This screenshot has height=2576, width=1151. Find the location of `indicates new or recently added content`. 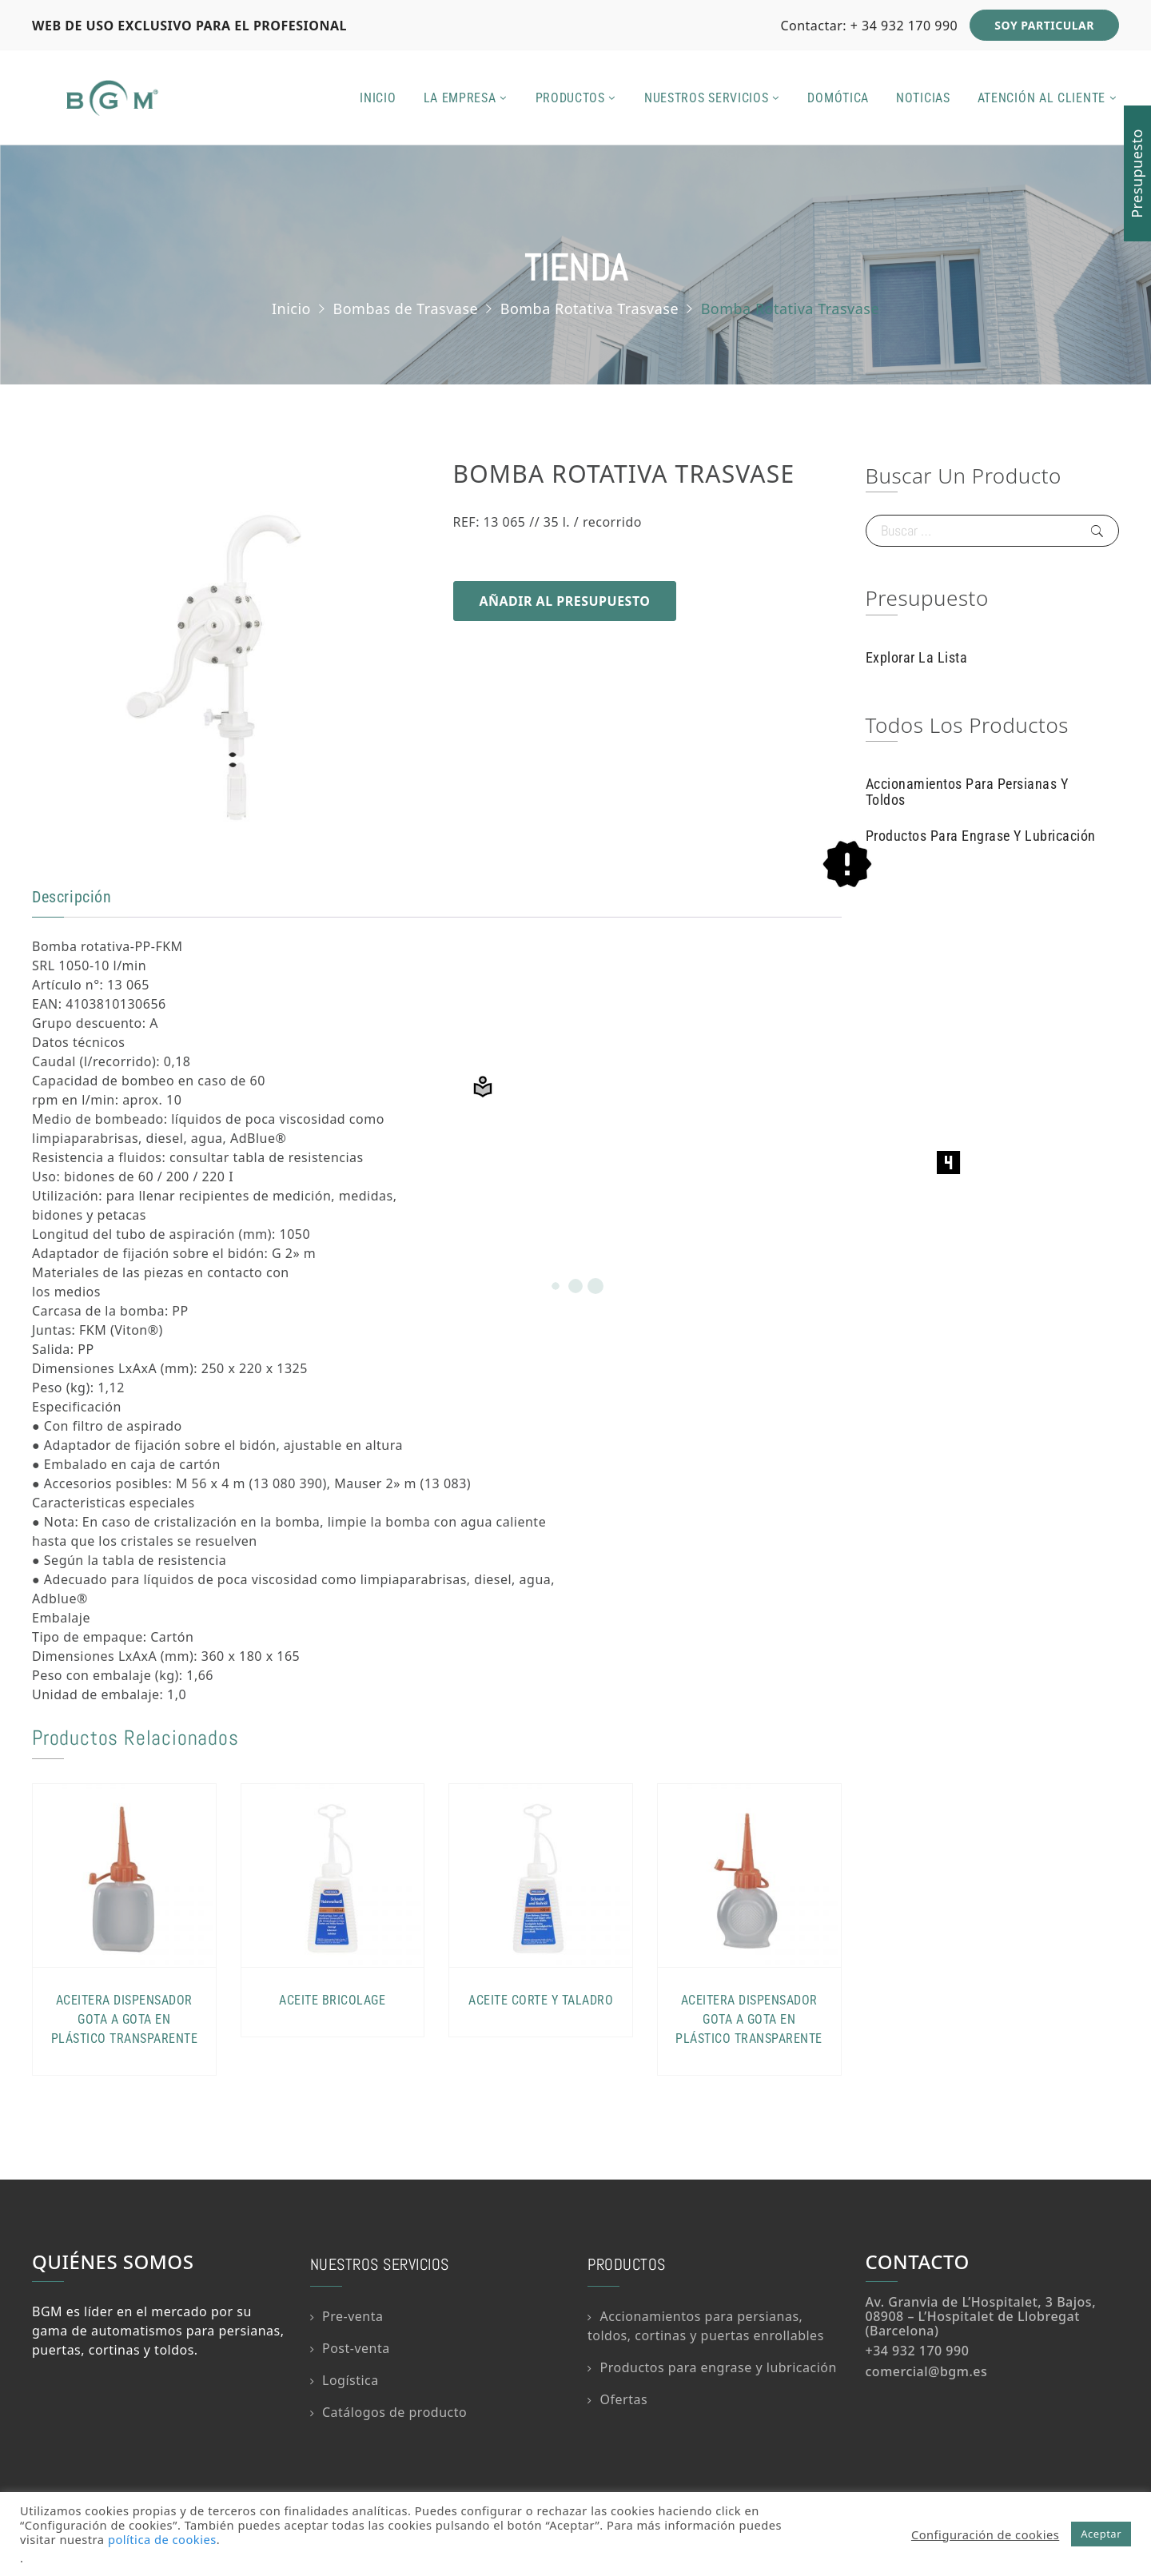

indicates new or recently added content is located at coordinates (847, 864).